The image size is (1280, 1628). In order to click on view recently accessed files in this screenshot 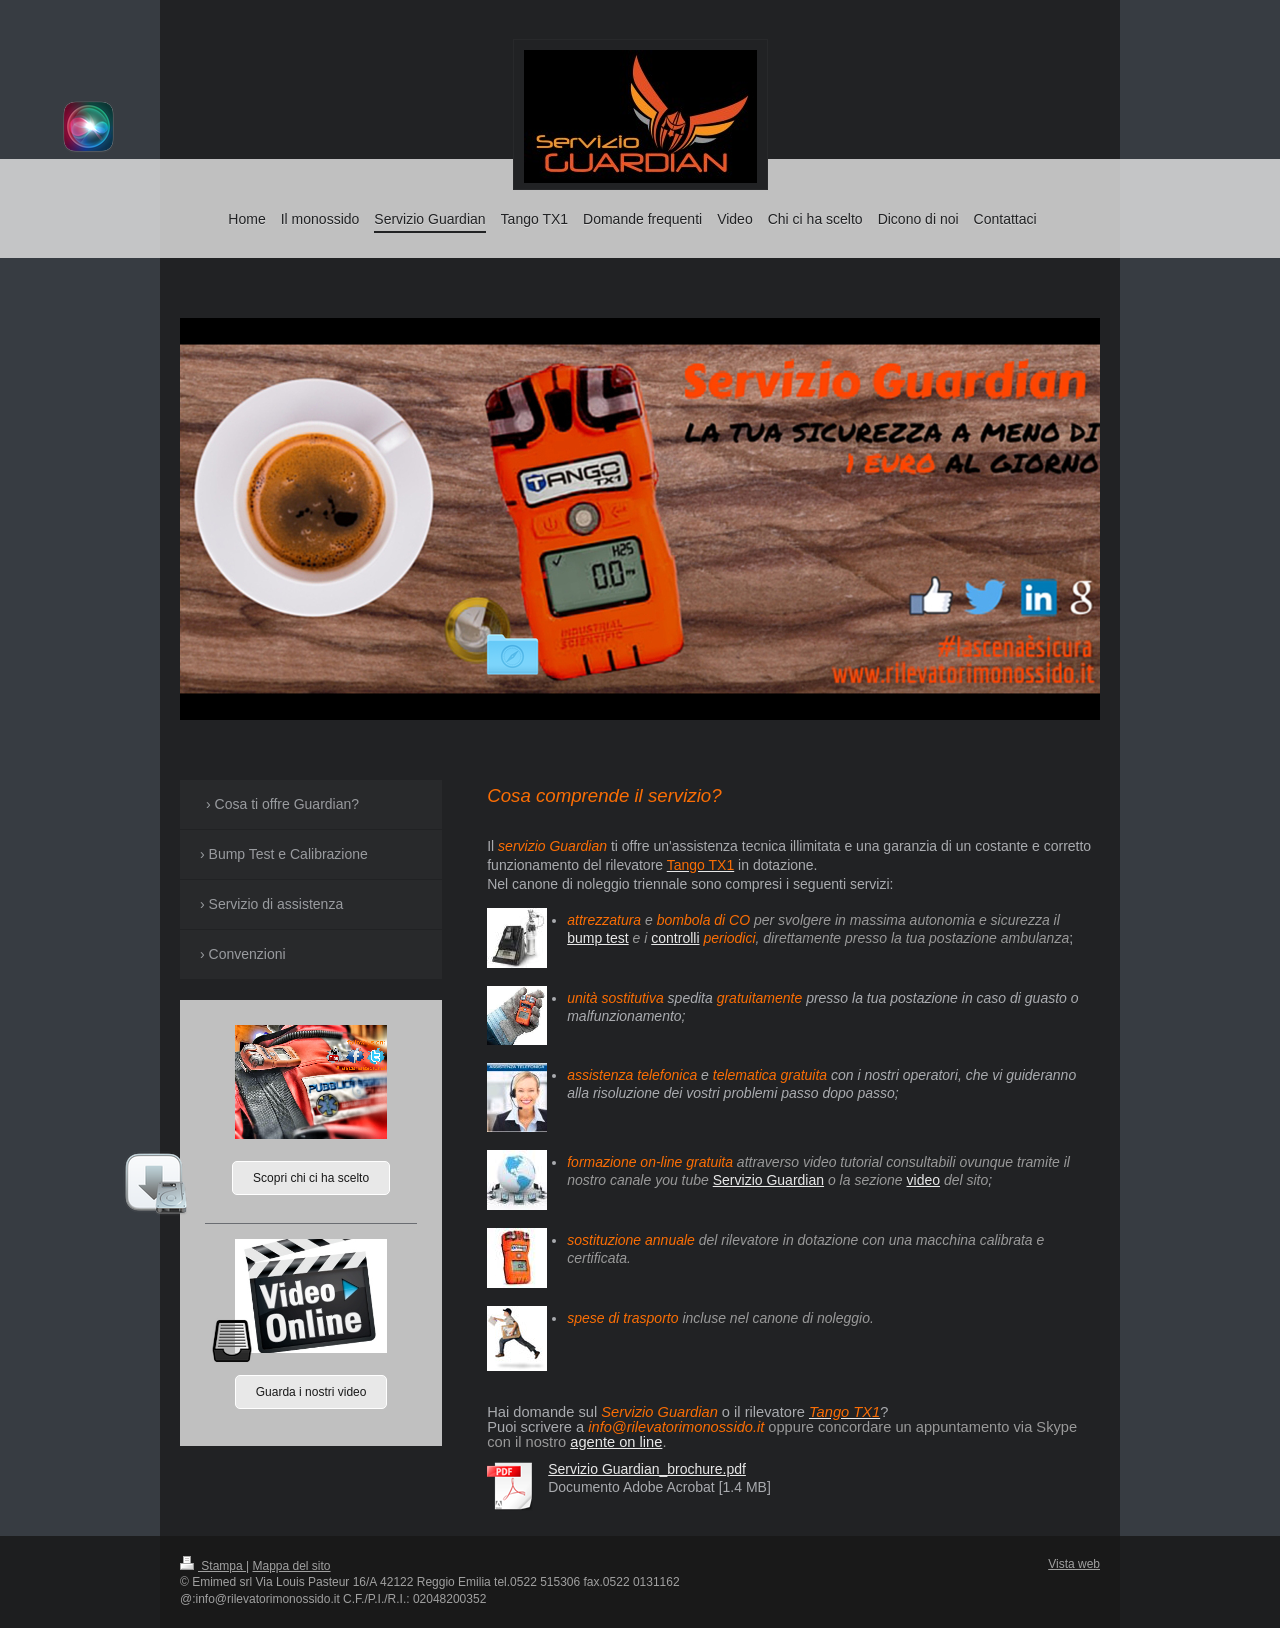, I will do `click(232, 1341)`.